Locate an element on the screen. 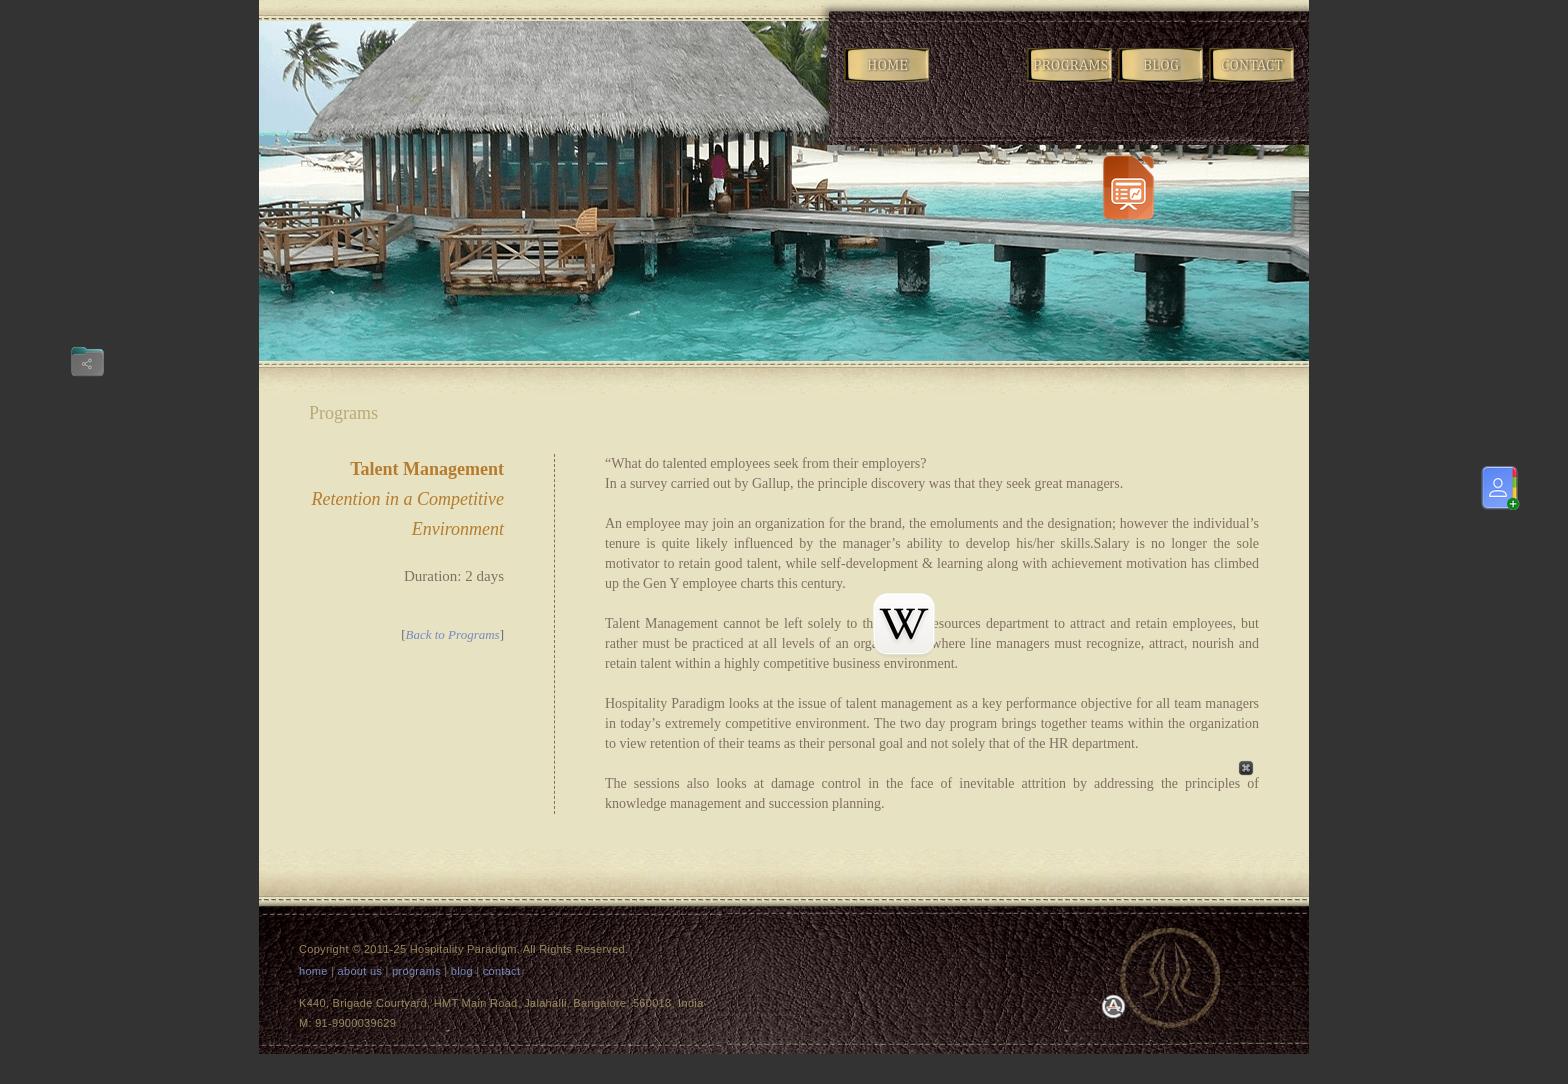  open libreoffice impress presentation software is located at coordinates (1128, 187).